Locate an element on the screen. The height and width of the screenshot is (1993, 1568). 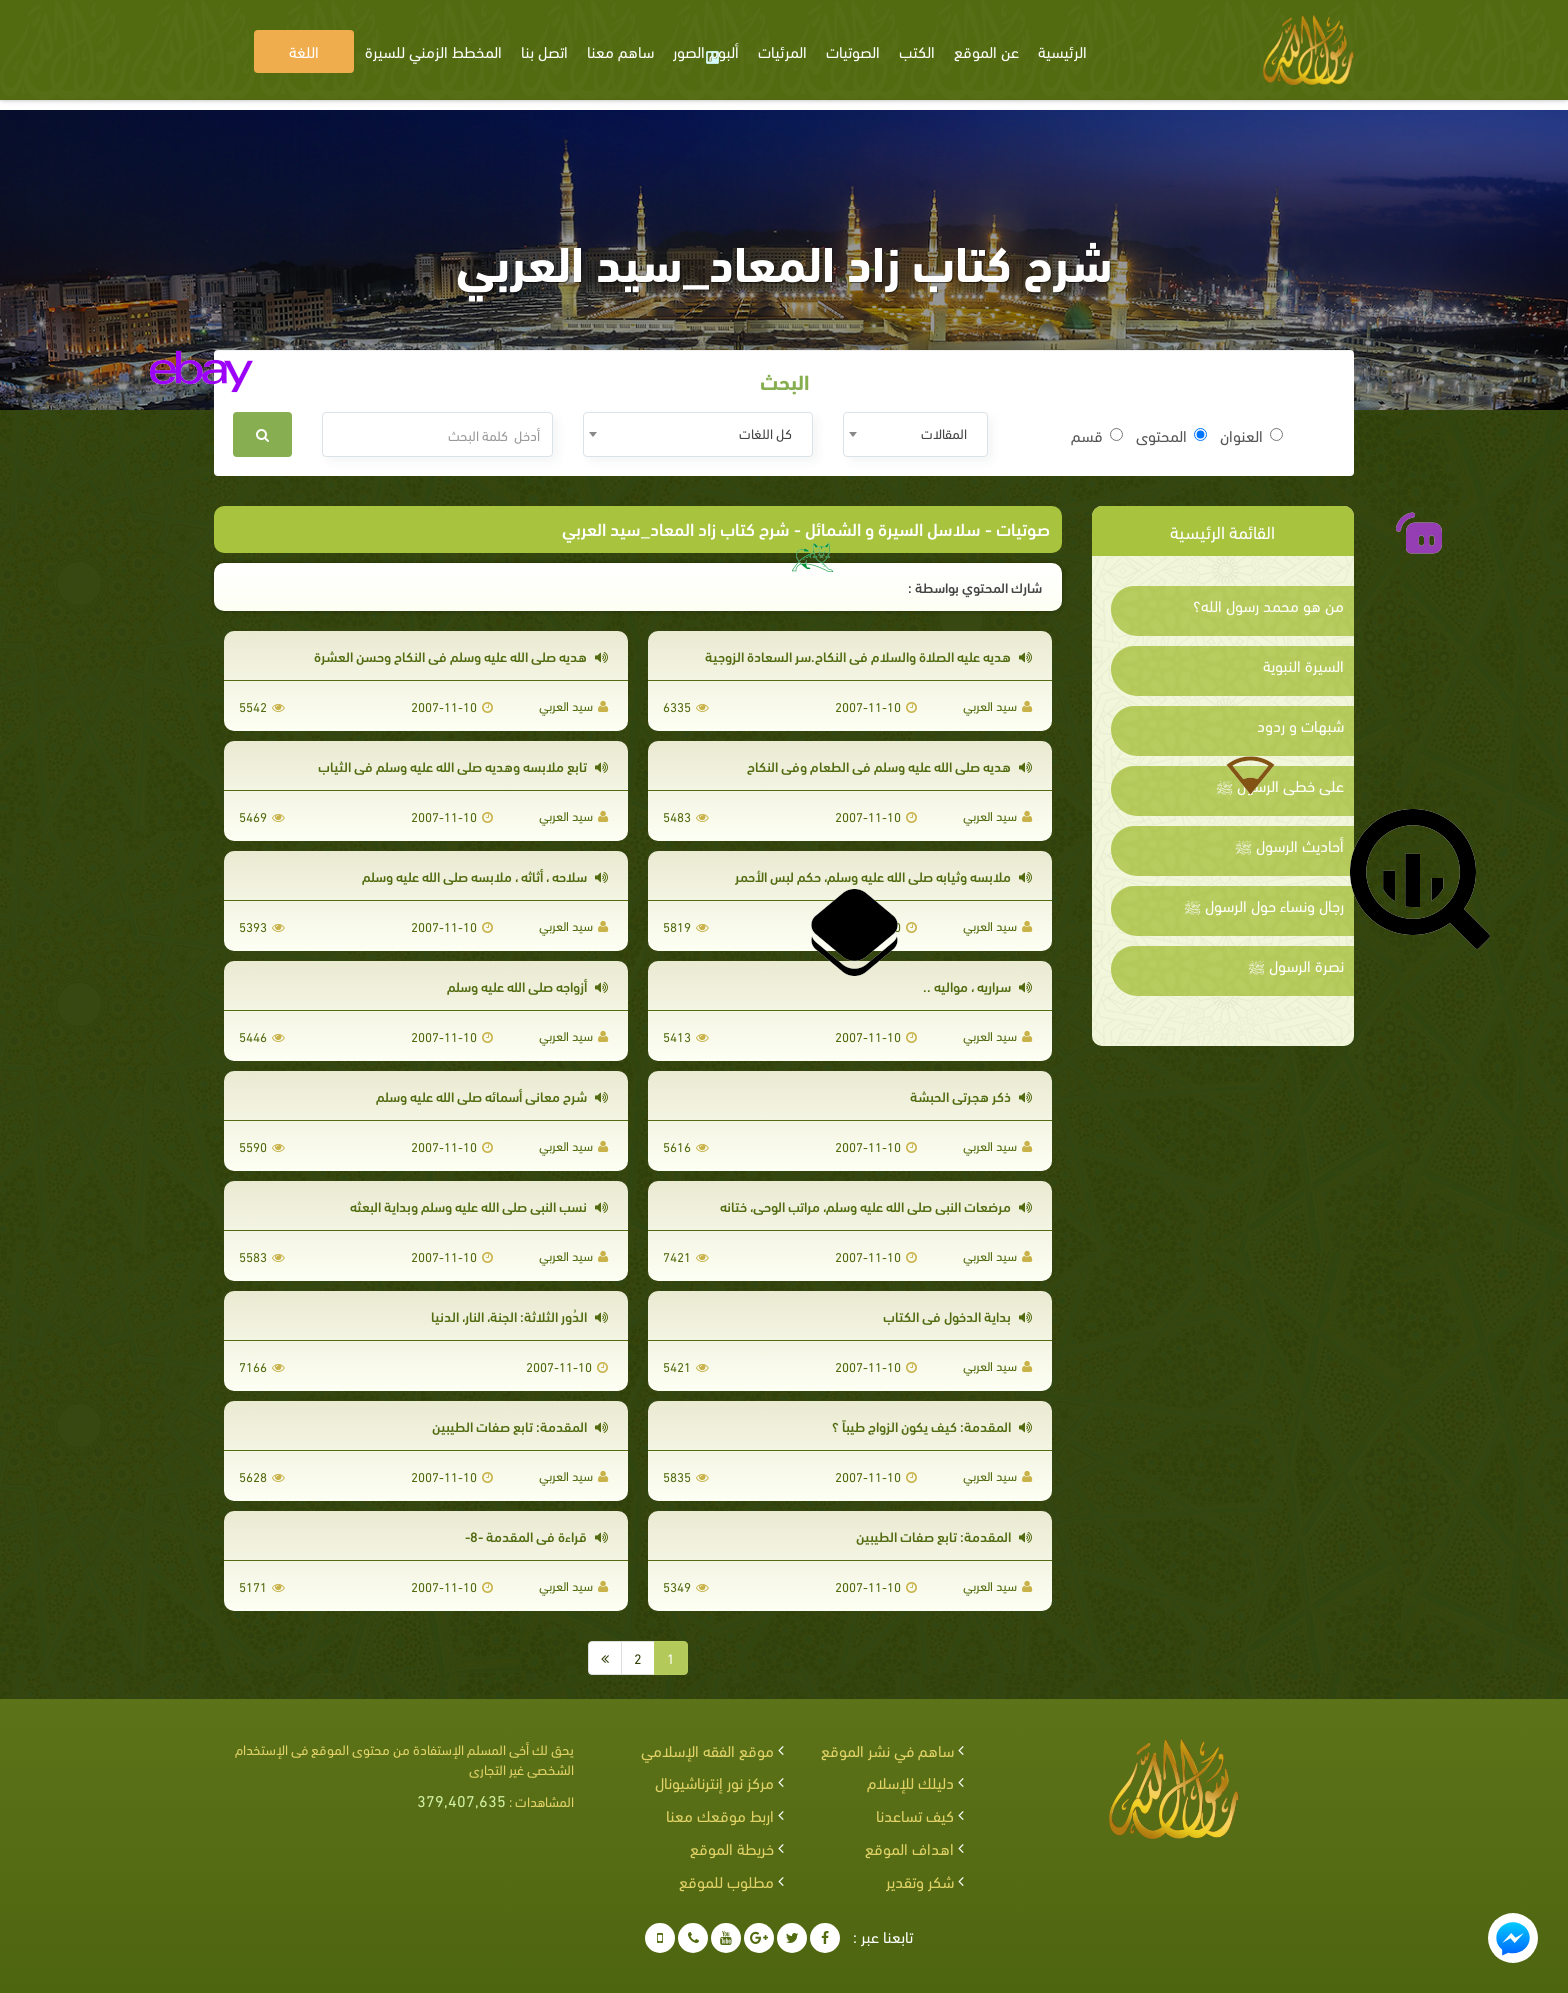
openlayers mapping library logo is located at coordinates (854, 932).